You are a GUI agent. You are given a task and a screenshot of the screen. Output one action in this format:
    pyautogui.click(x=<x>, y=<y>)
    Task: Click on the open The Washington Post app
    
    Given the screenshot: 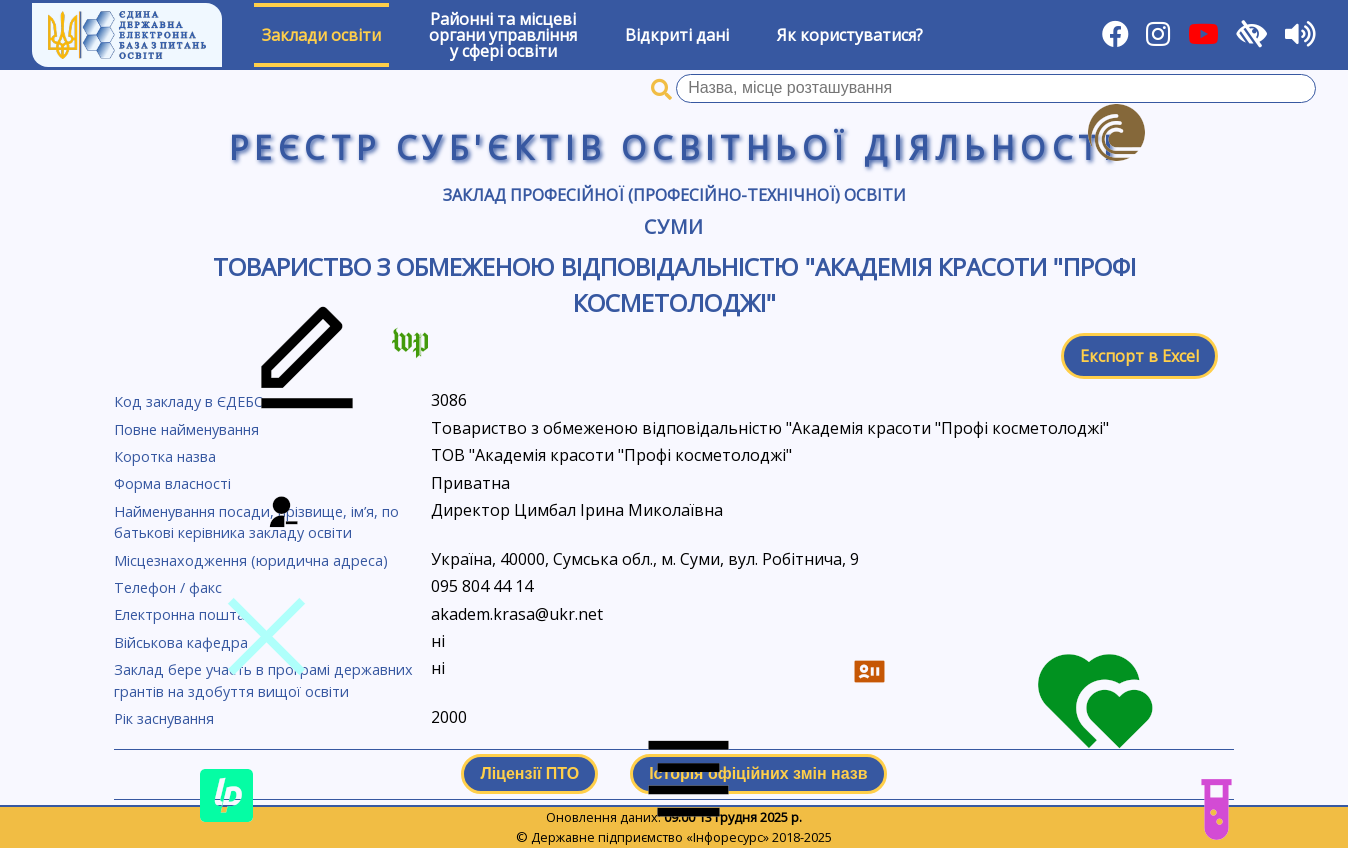 What is the action you would take?
    pyautogui.click(x=410, y=343)
    